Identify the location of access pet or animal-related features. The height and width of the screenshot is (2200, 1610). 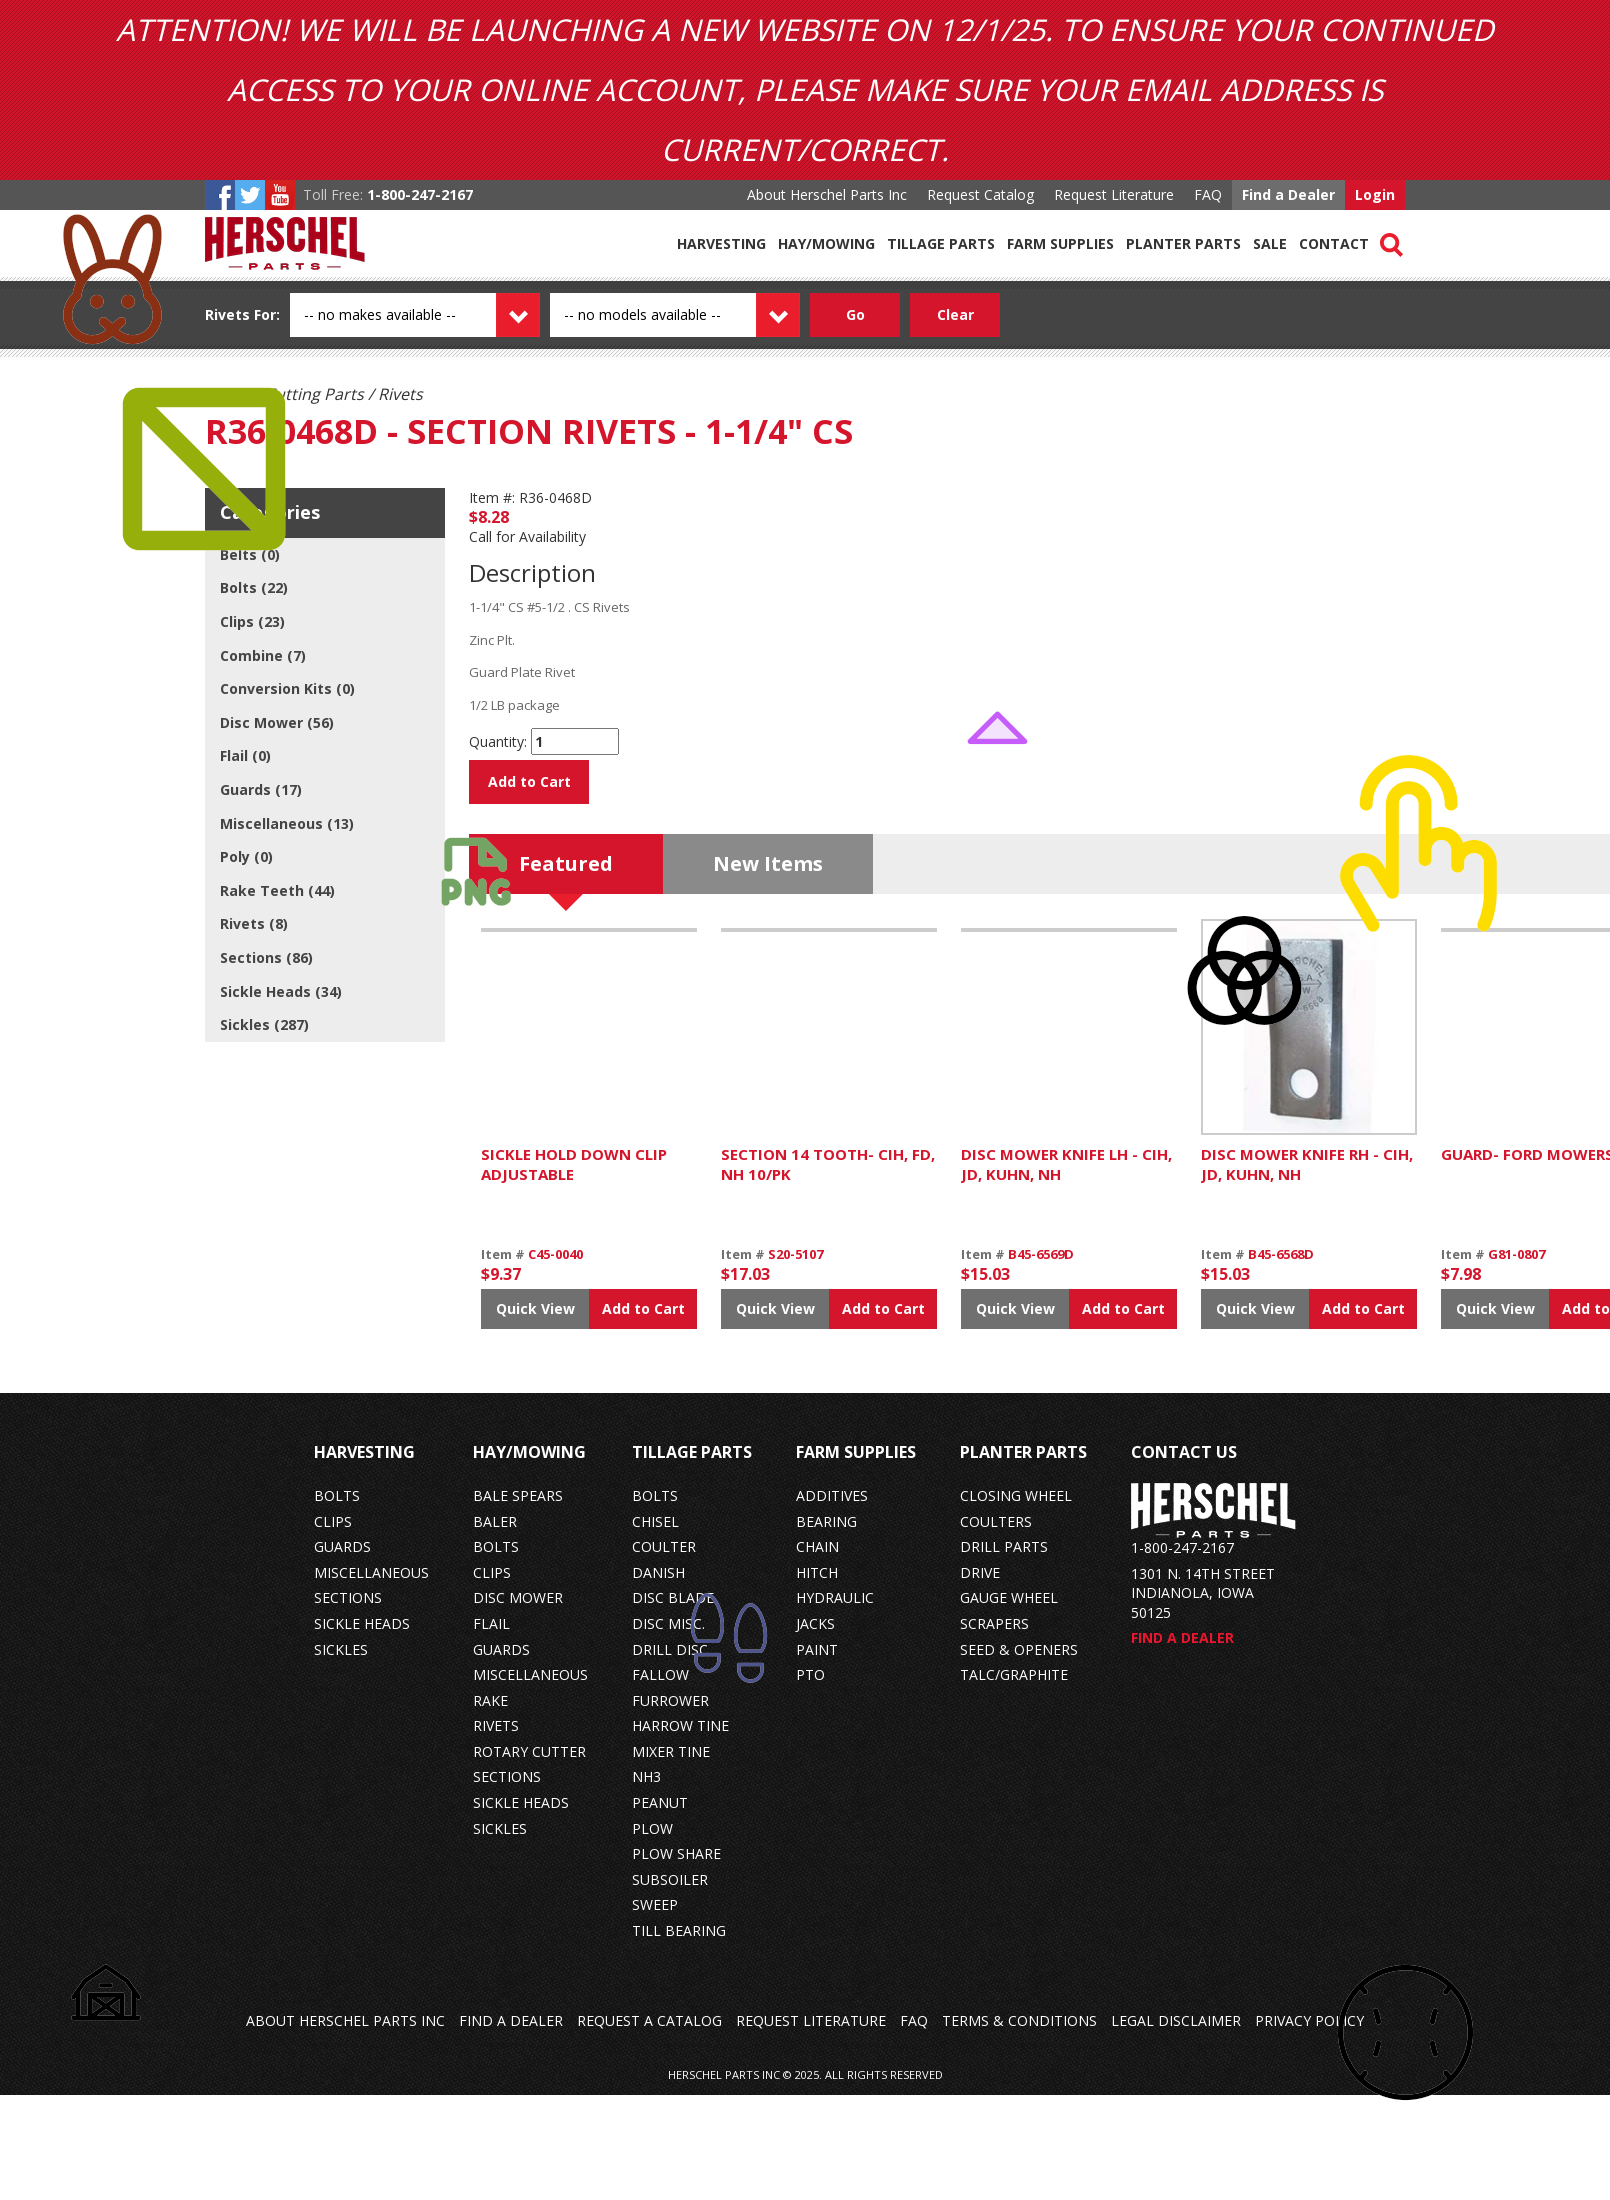
(112, 281).